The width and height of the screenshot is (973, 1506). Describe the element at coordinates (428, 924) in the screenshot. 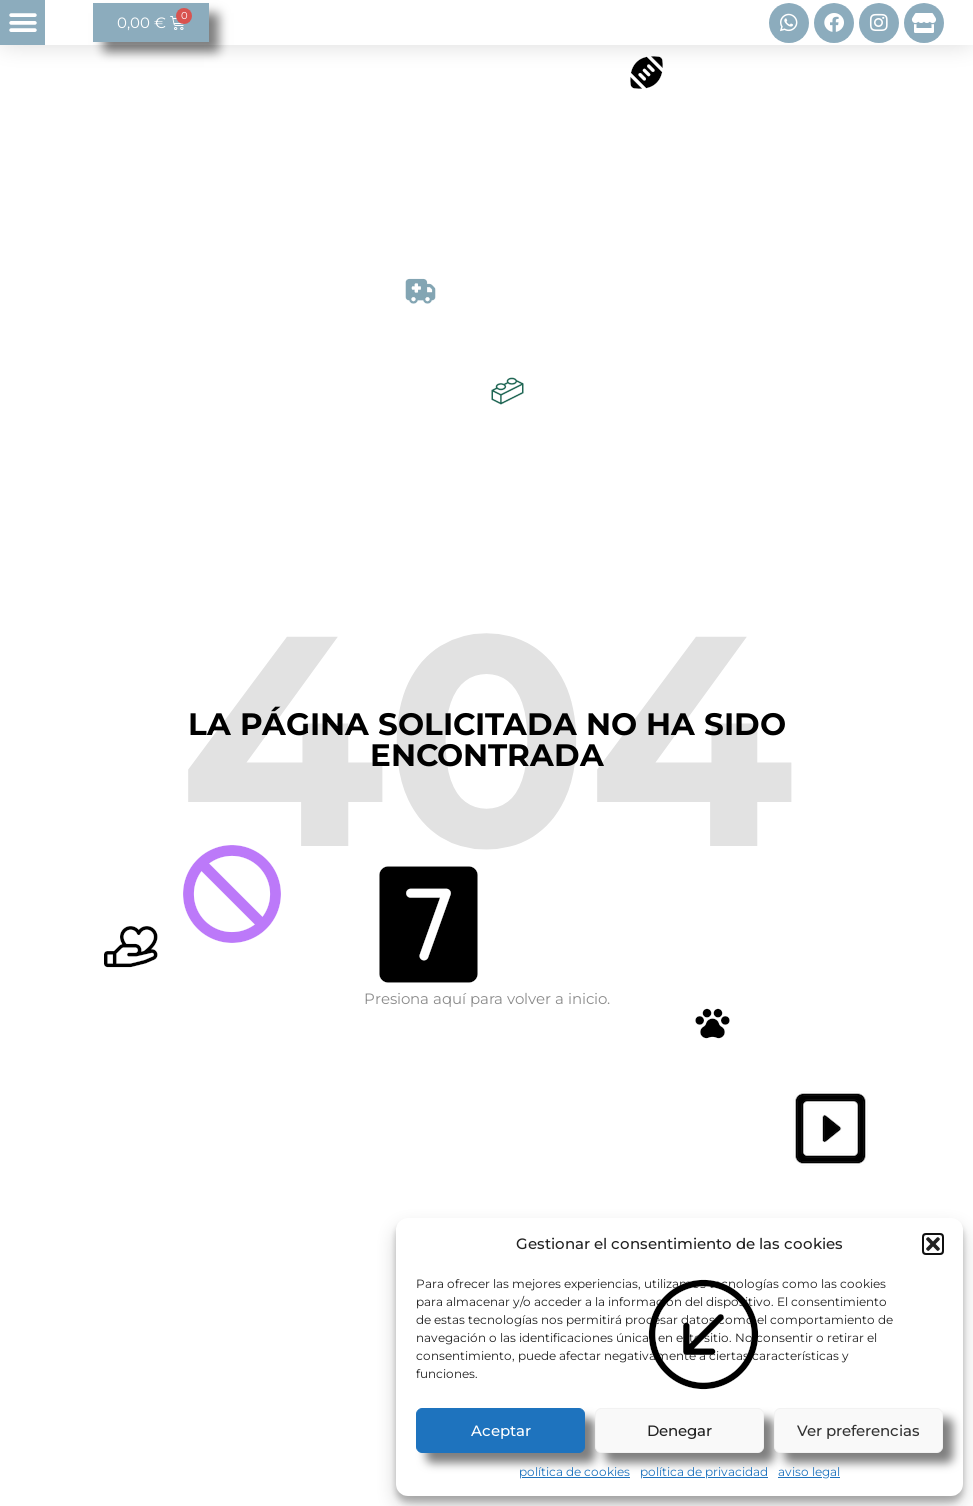

I see `indicates the number seven in a sequence or list` at that location.